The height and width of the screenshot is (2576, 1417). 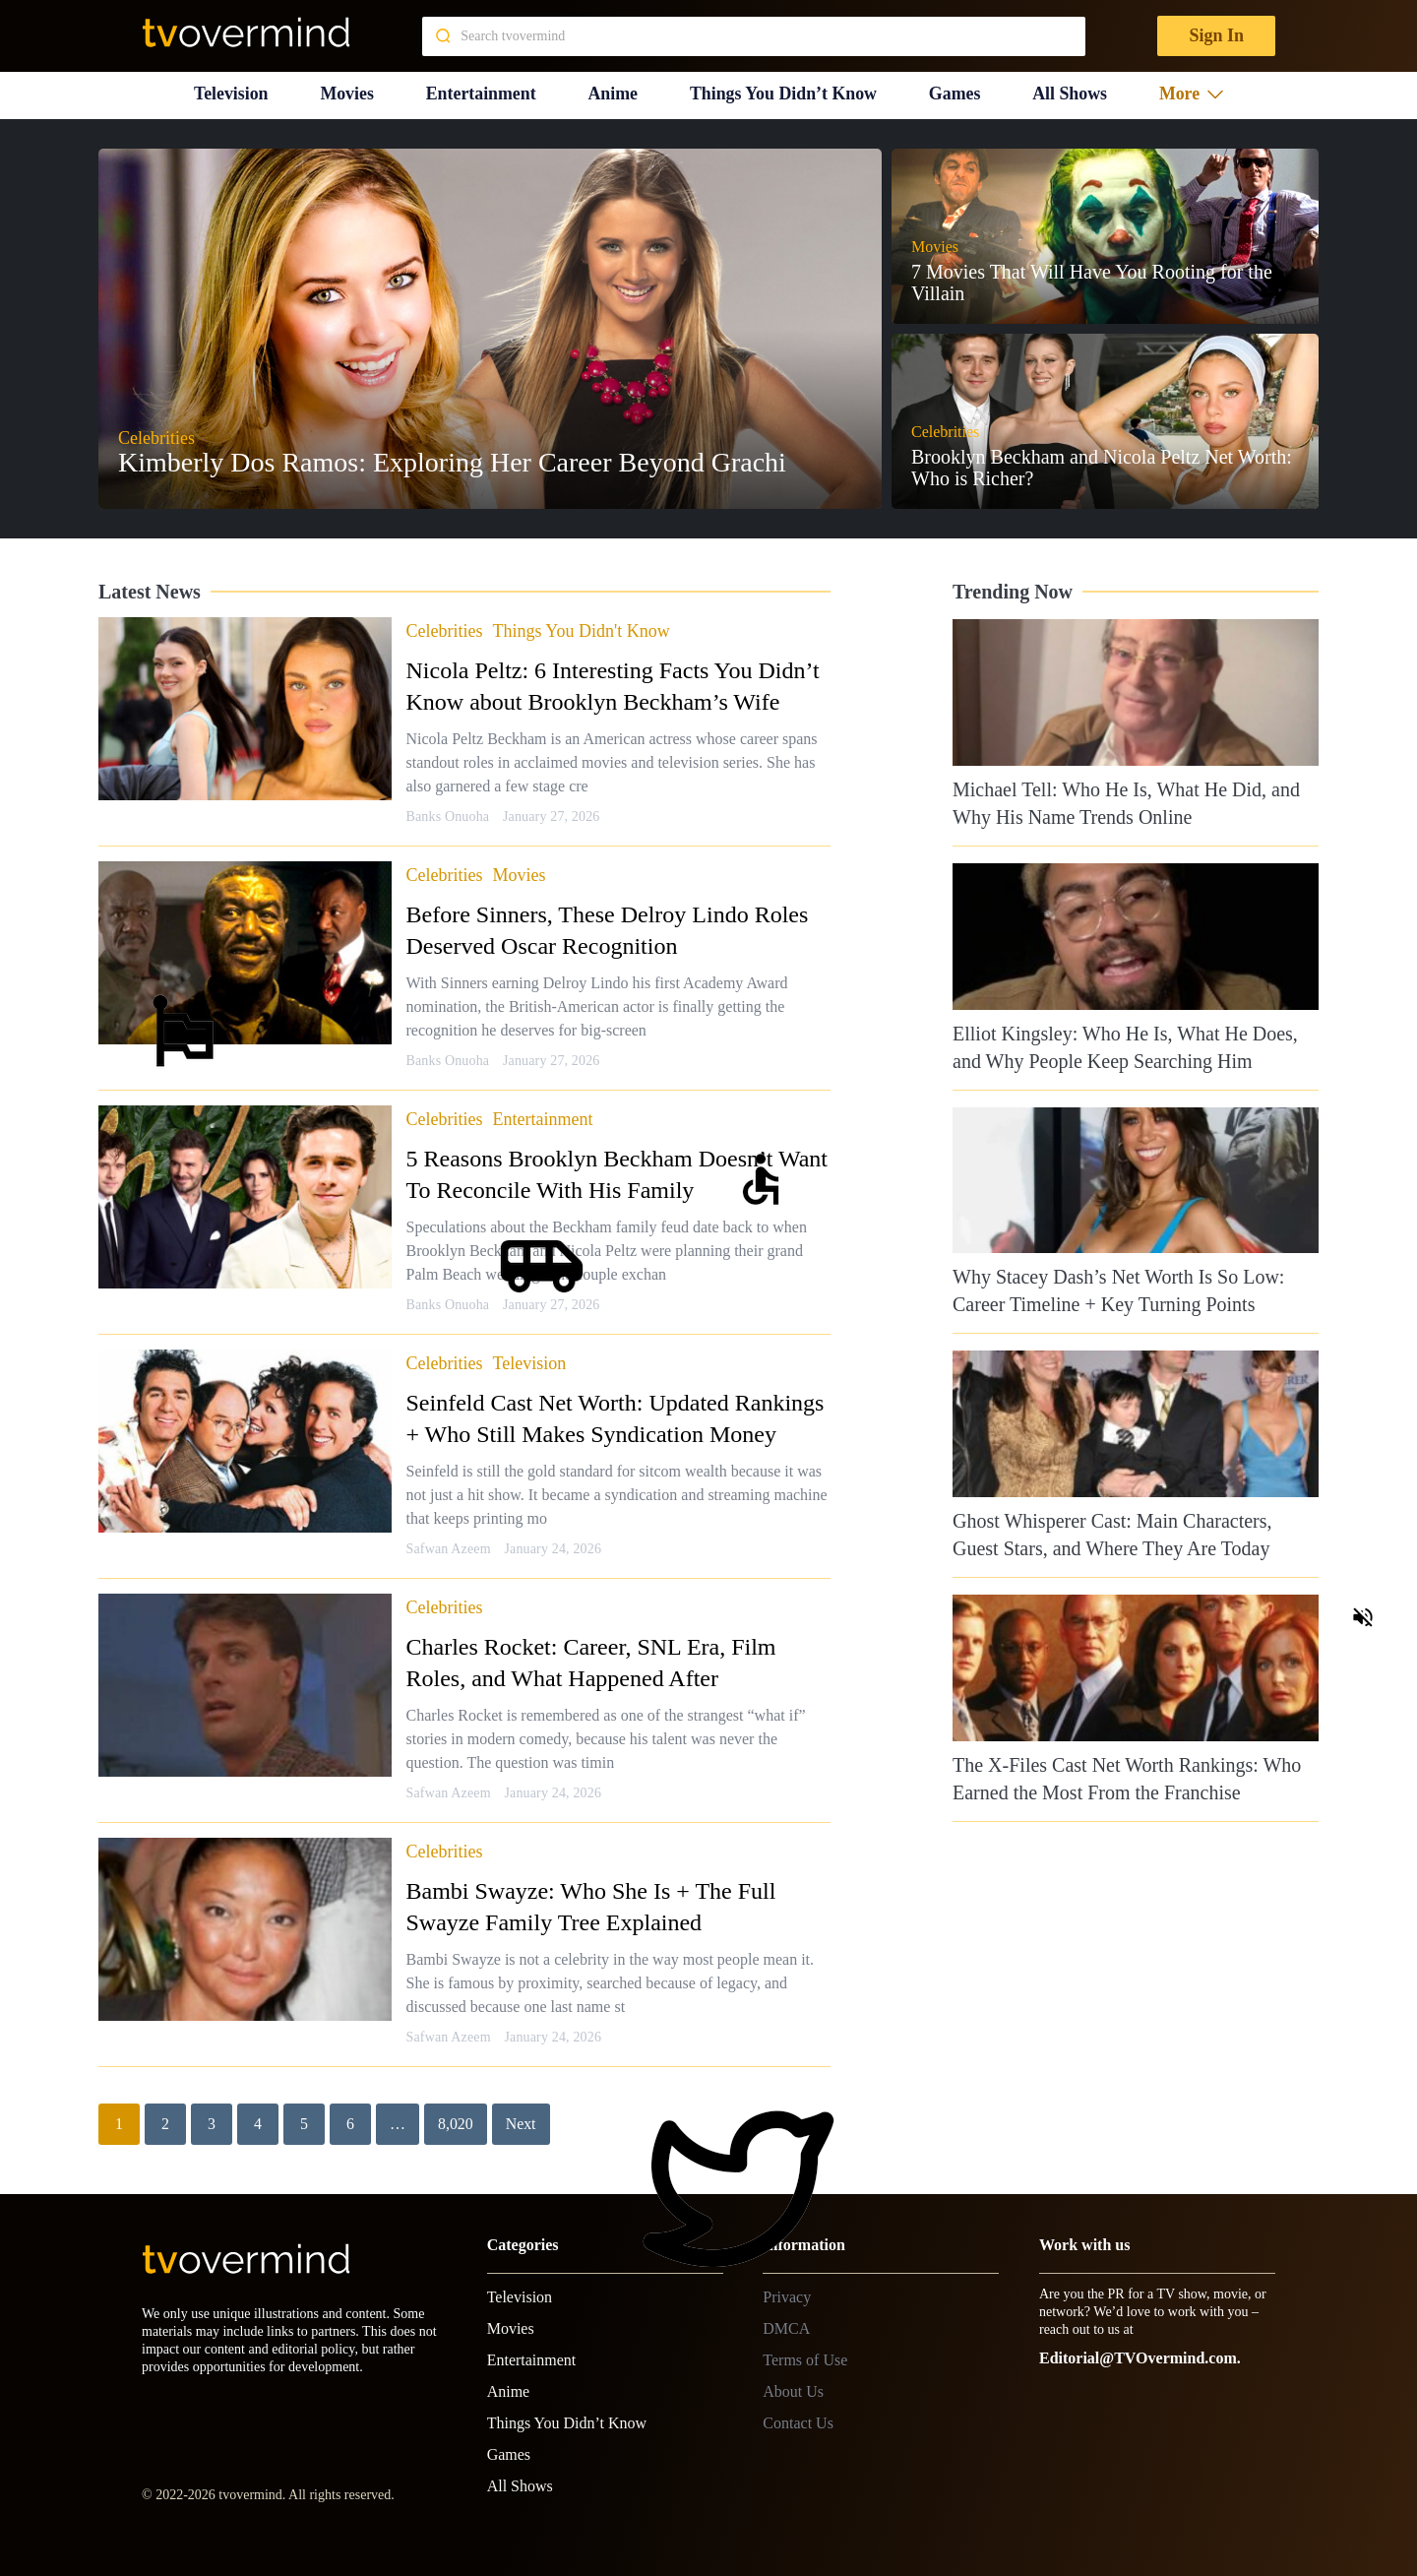 What do you see at coordinates (761, 1179) in the screenshot?
I see `indicates wheelchair accessibility` at bounding box center [761, 1179].